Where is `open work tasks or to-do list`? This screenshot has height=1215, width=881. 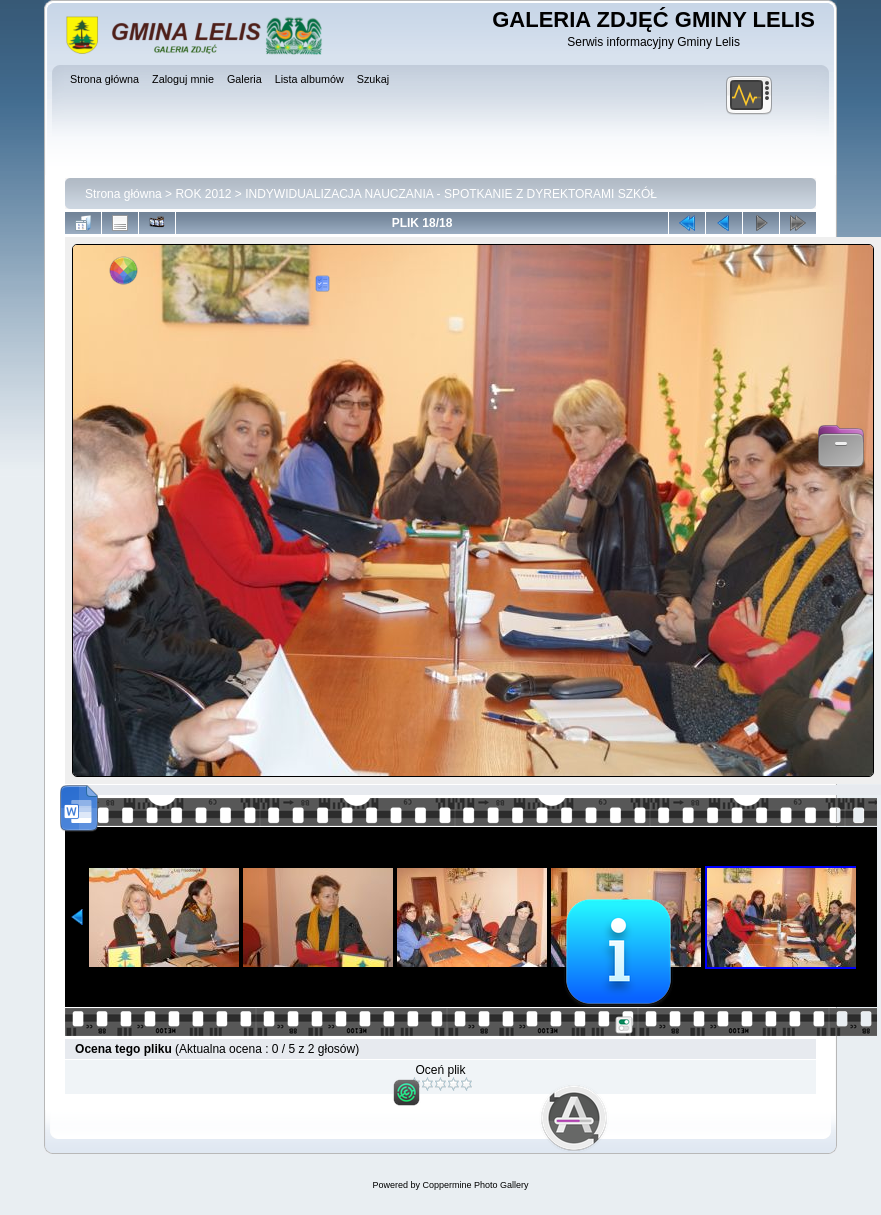 open work tasks or to-do list is located at coordinates (322, 283).